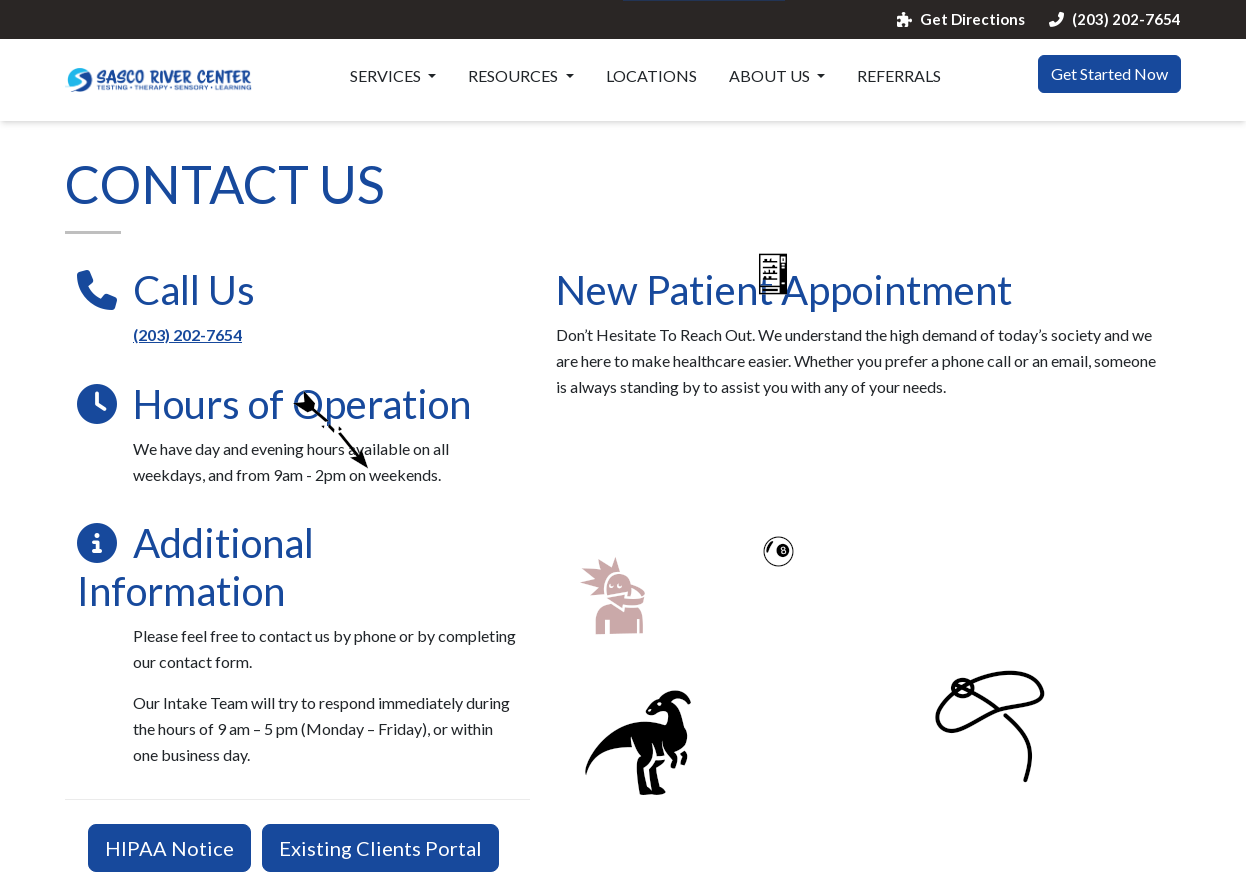 Image resolution: width=1246 pixels, height=880 pixels. I want to click on access vending machine or automated purchase options, so click(773, 274).